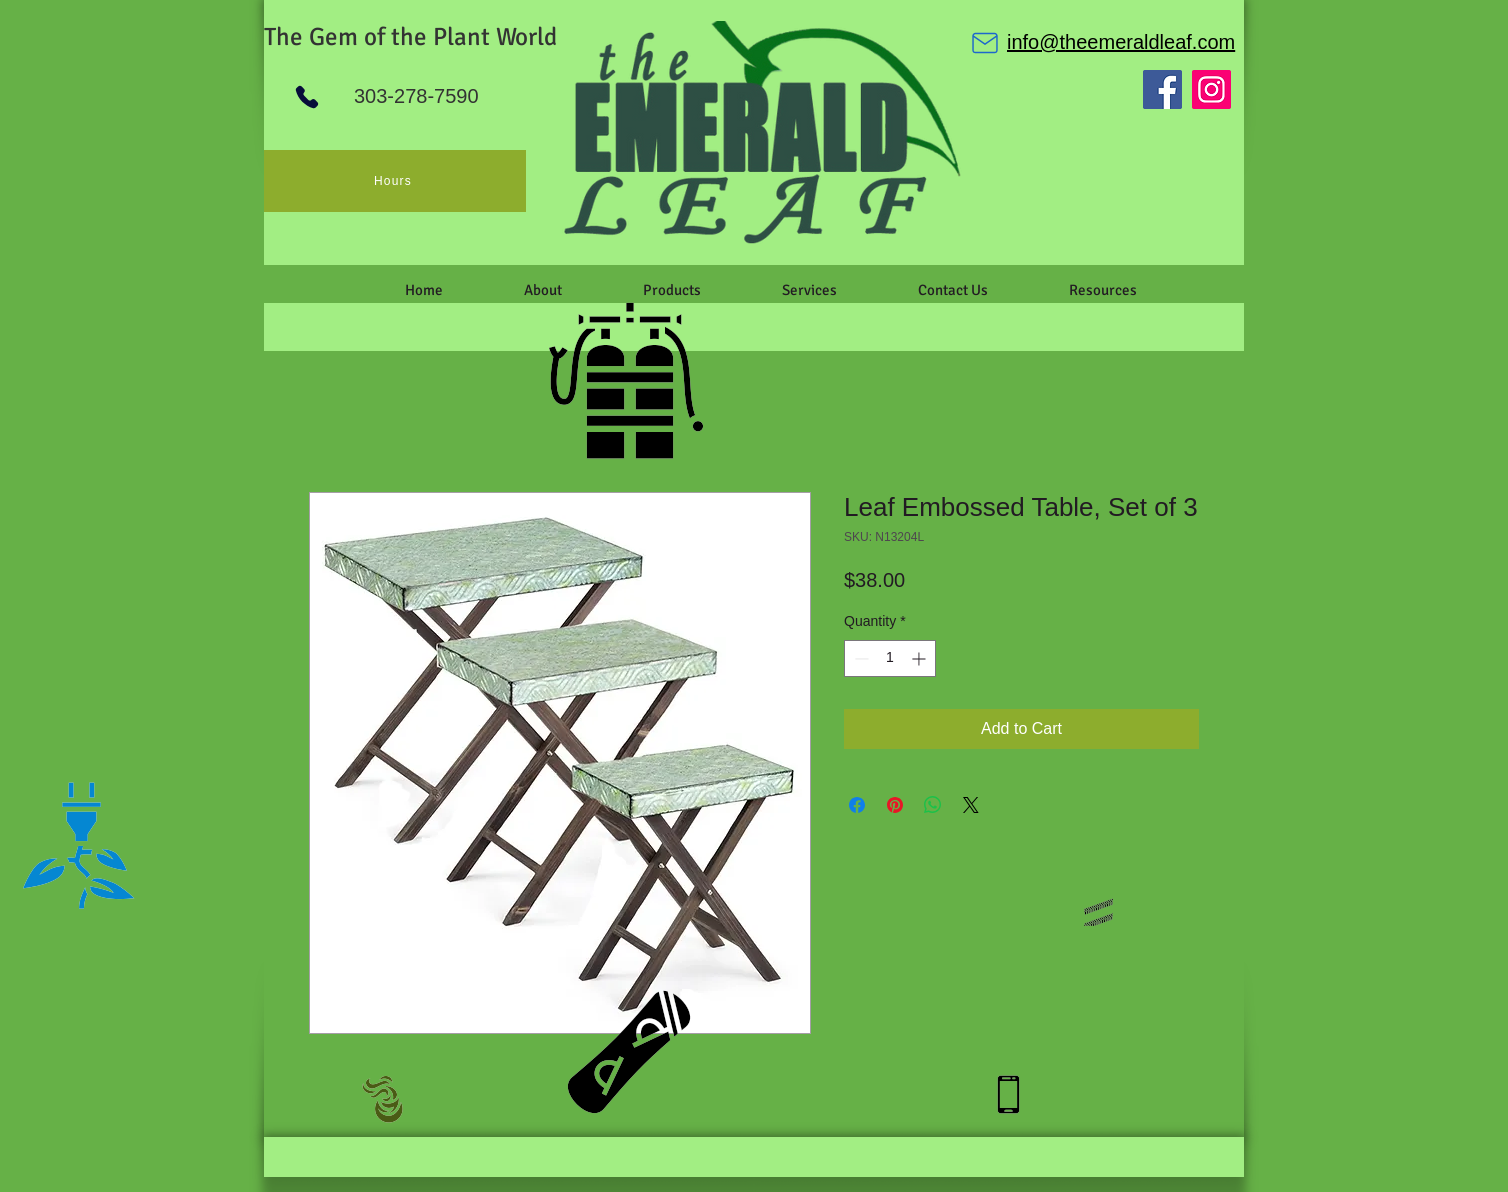 The image size is (1508, 1192). I want to click on access snowboarding or winter sports content, so click(629, 1052).